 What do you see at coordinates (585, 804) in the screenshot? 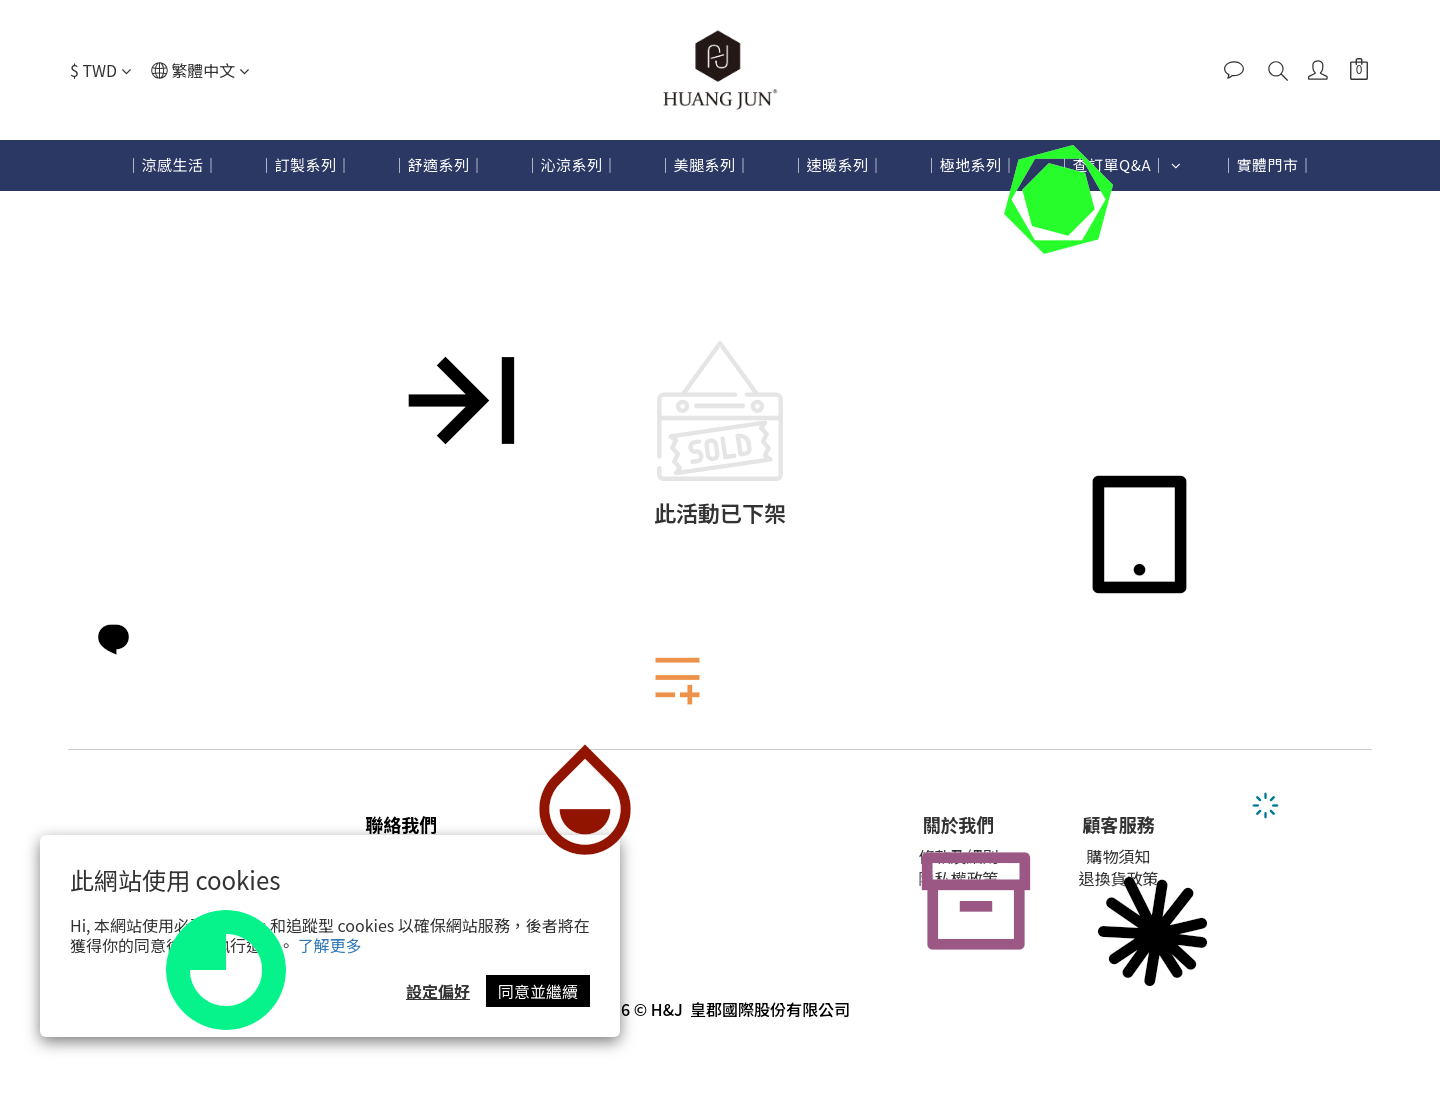
I see `adjust contrast or color balance settings` at bounding box center [585, 804].